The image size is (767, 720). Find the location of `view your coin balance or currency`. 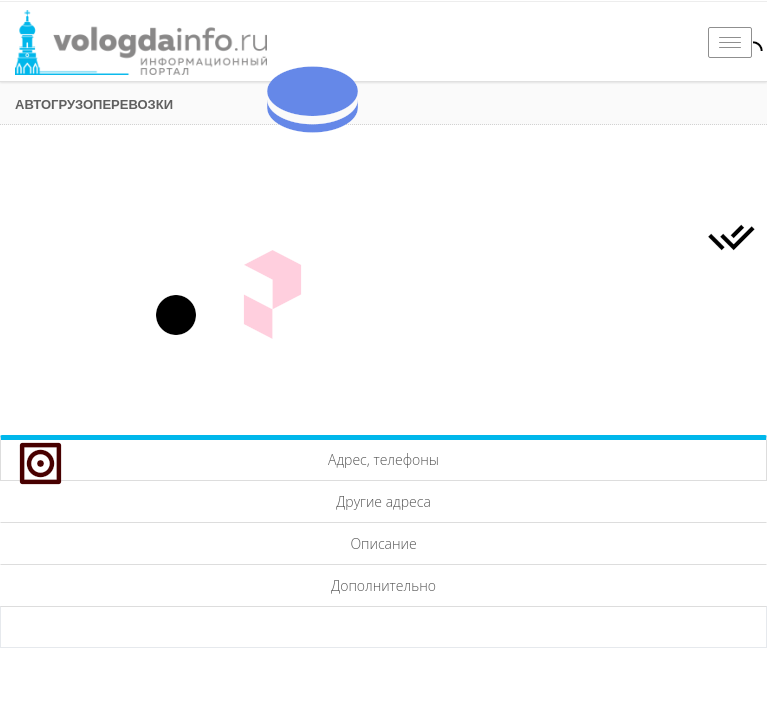

view your coin balance or currency is located at coordinates (312, 99).